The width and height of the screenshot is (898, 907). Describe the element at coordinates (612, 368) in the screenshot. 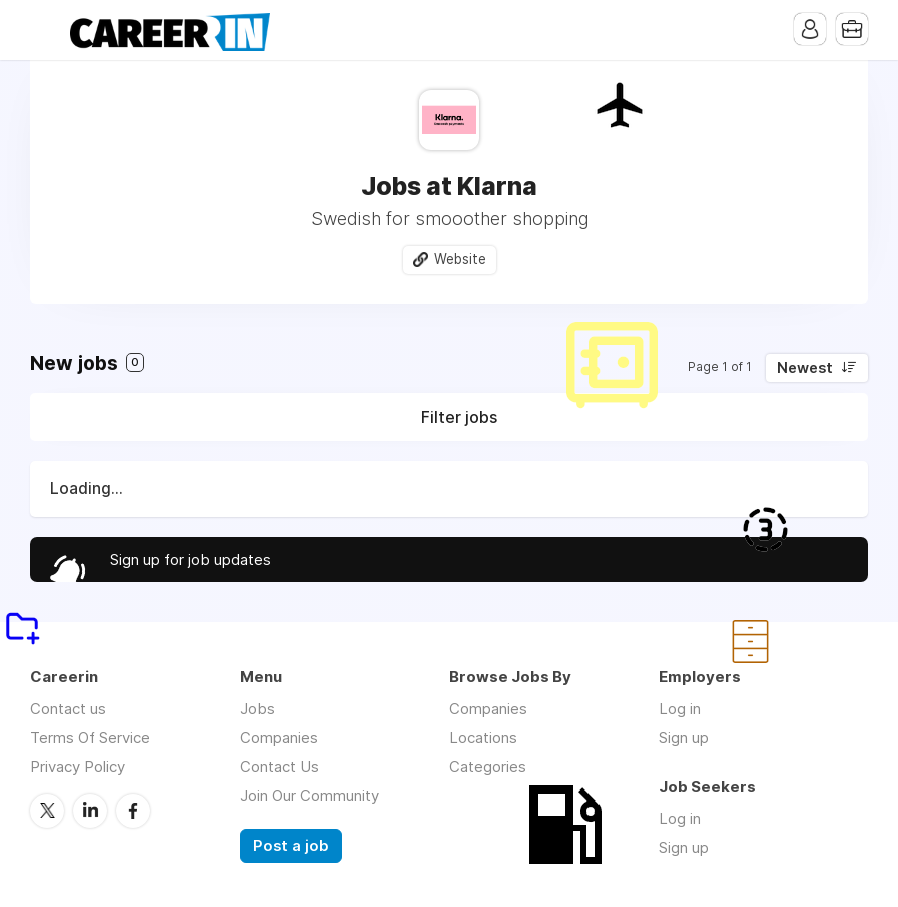

I see `access fiscal host settings` at that location.